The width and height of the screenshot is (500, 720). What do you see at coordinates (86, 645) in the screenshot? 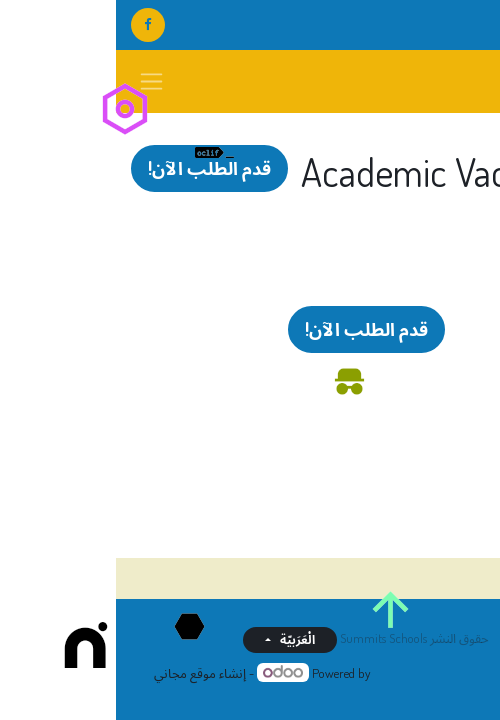
I see `namebase brand logo` at bounding box center [86, 645].